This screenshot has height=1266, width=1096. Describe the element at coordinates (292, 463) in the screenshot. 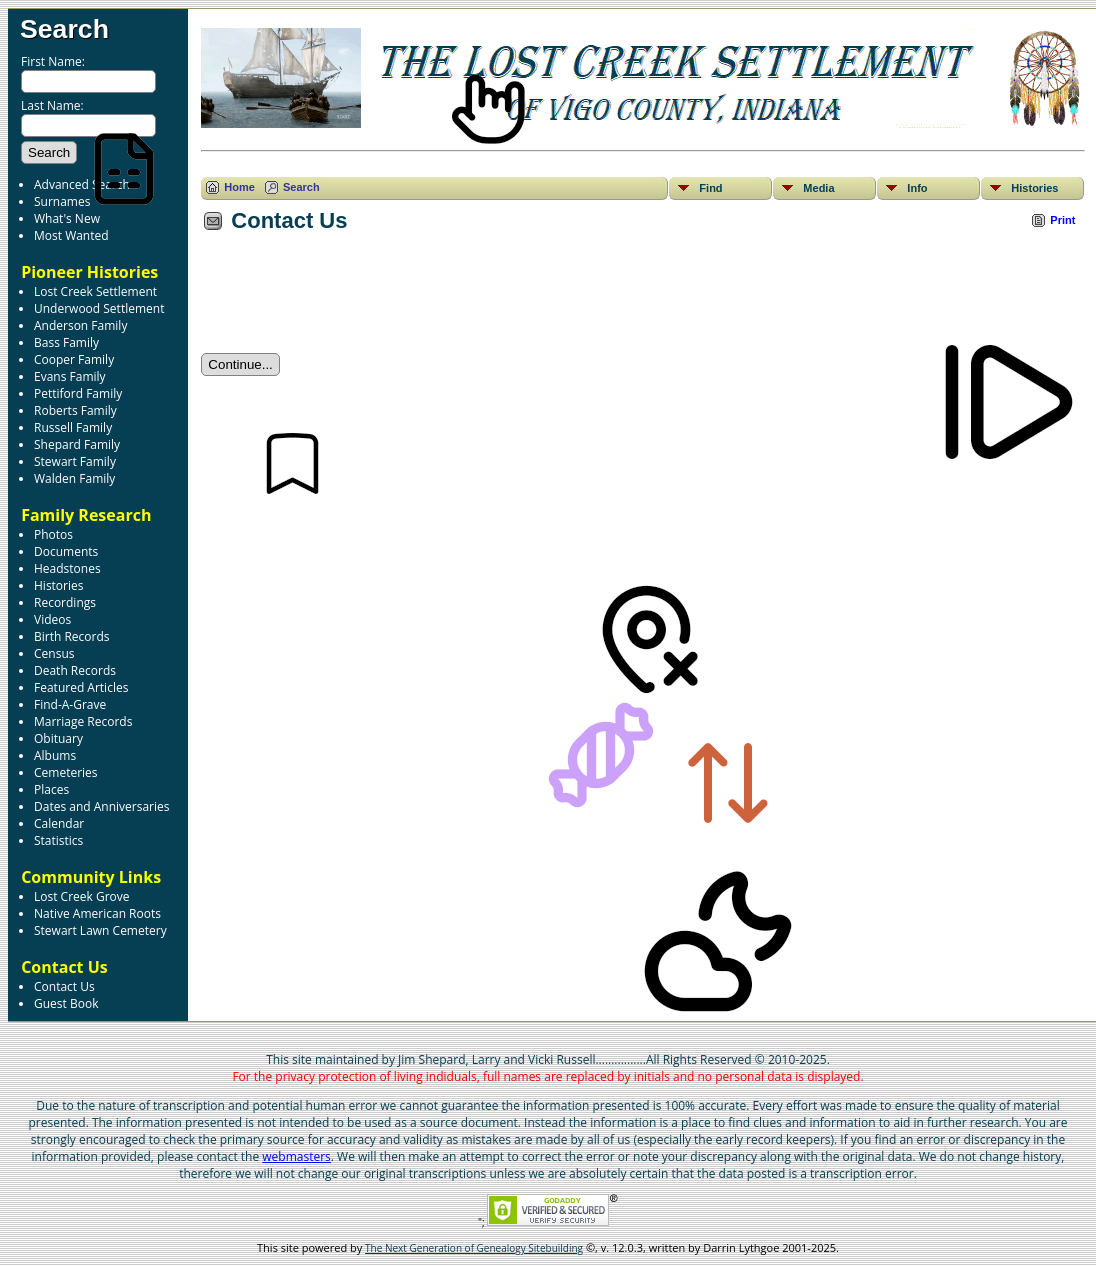

I see `save this item for later` at that location.